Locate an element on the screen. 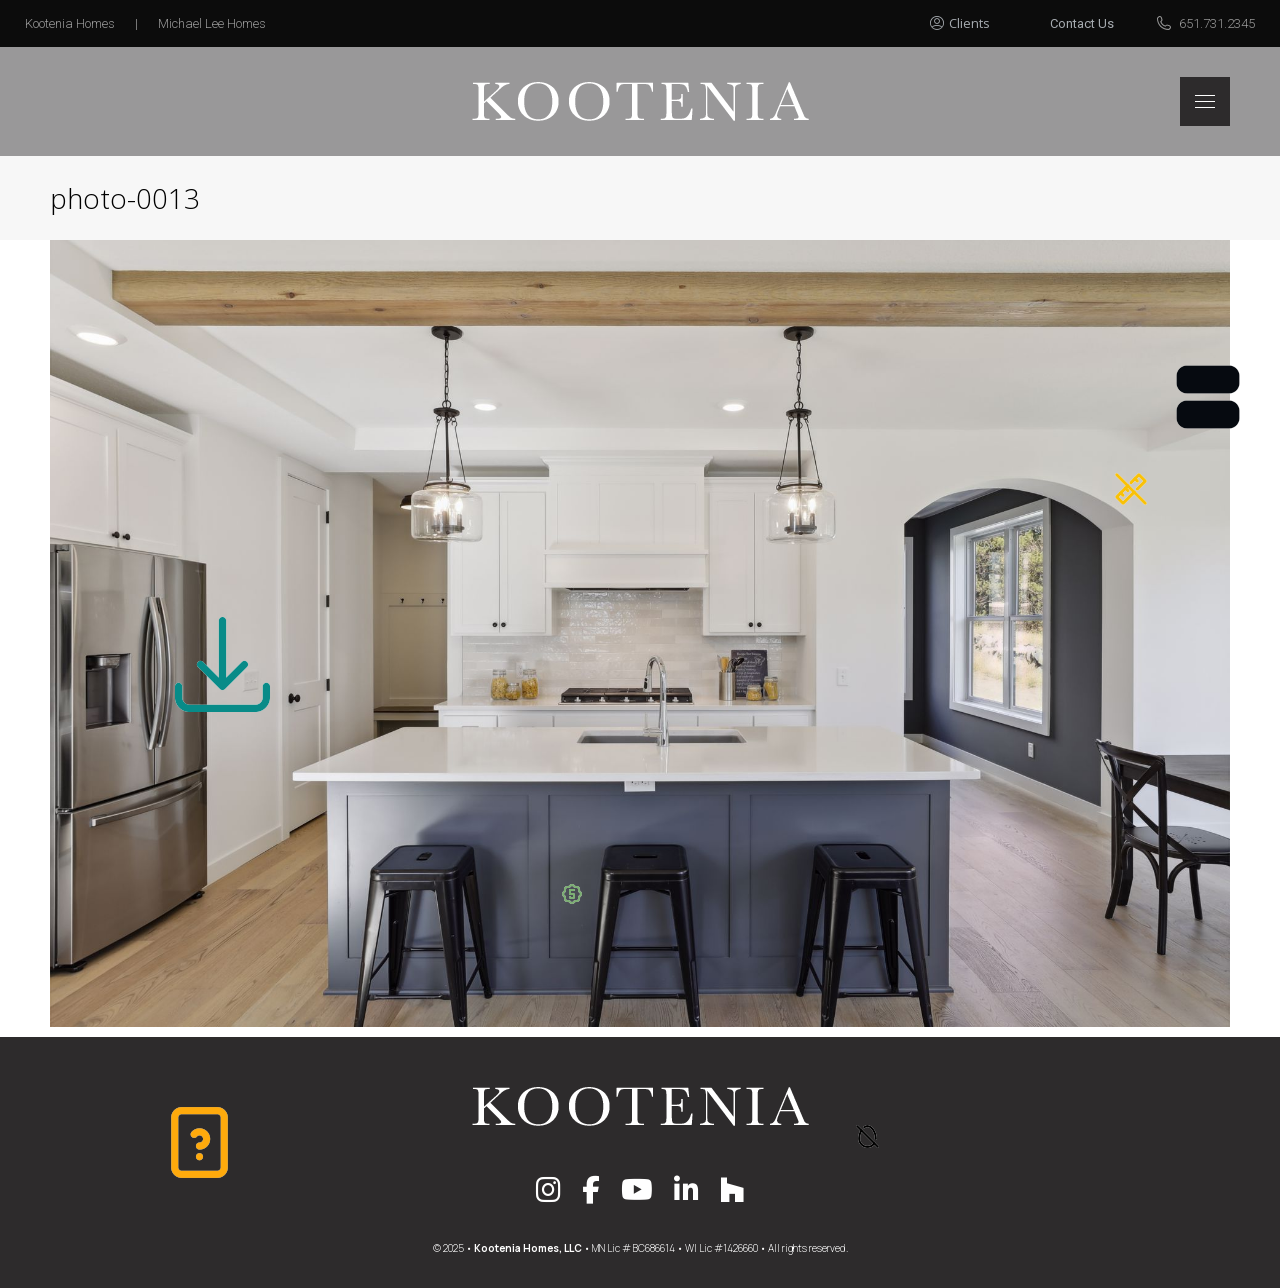 The image size is (1280, 1288). indicates a level 5 ranking or badge is located at coordinates (572, 894).